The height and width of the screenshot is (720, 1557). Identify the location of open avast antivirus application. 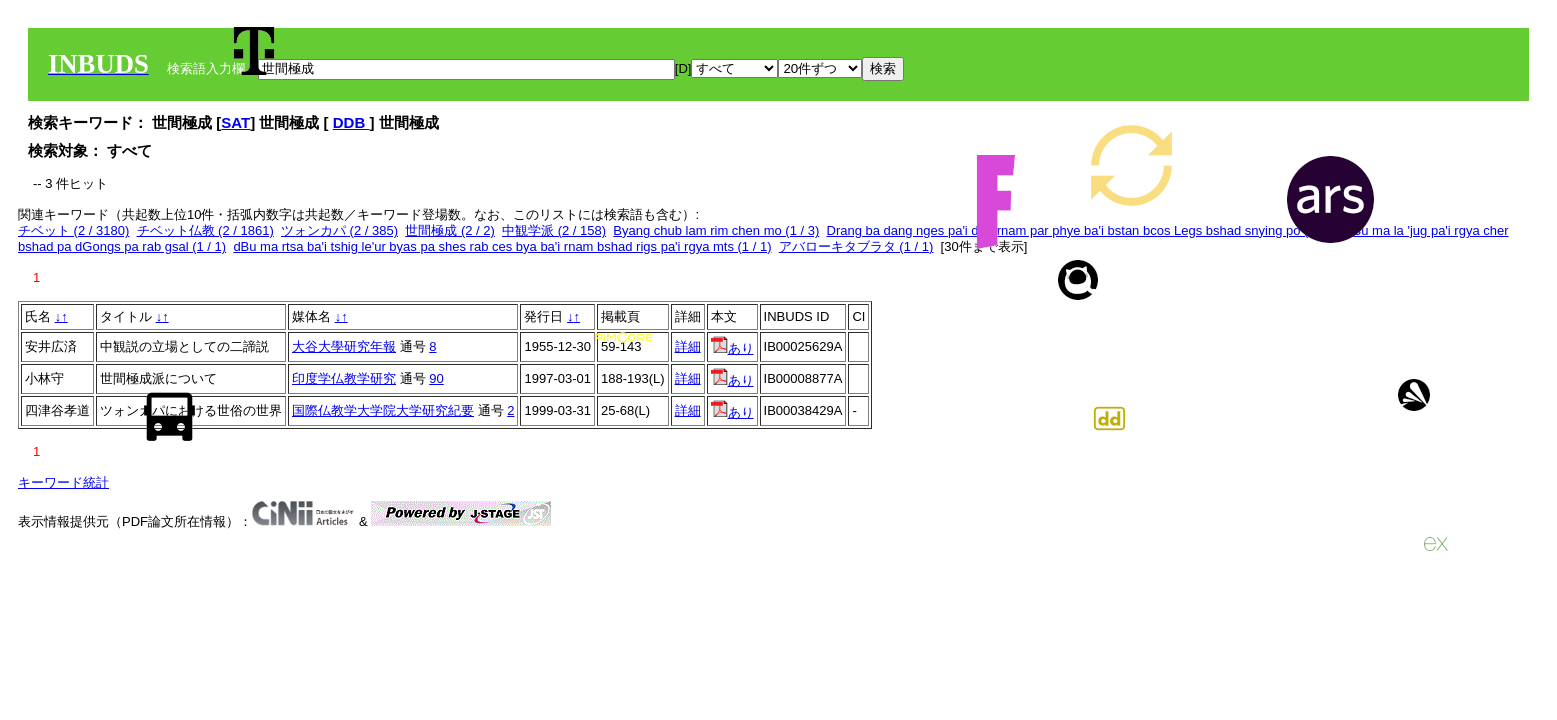
(1414, 395).